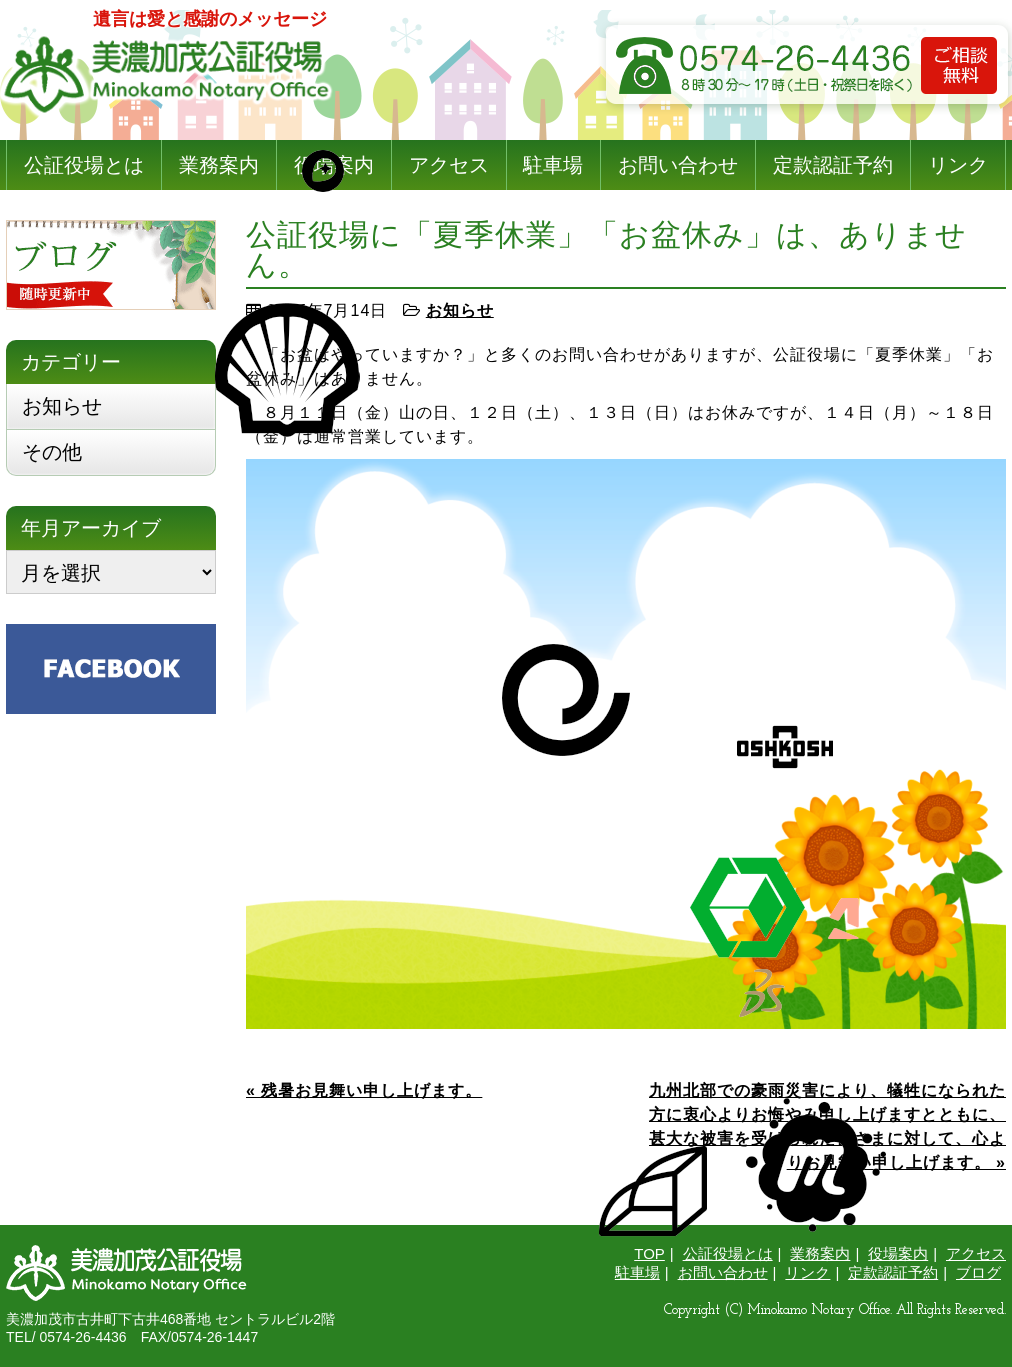  Describe the element at coordinates (653, 1191) in the screenshot. I see `rollbar error monitoring service logo` at that location.